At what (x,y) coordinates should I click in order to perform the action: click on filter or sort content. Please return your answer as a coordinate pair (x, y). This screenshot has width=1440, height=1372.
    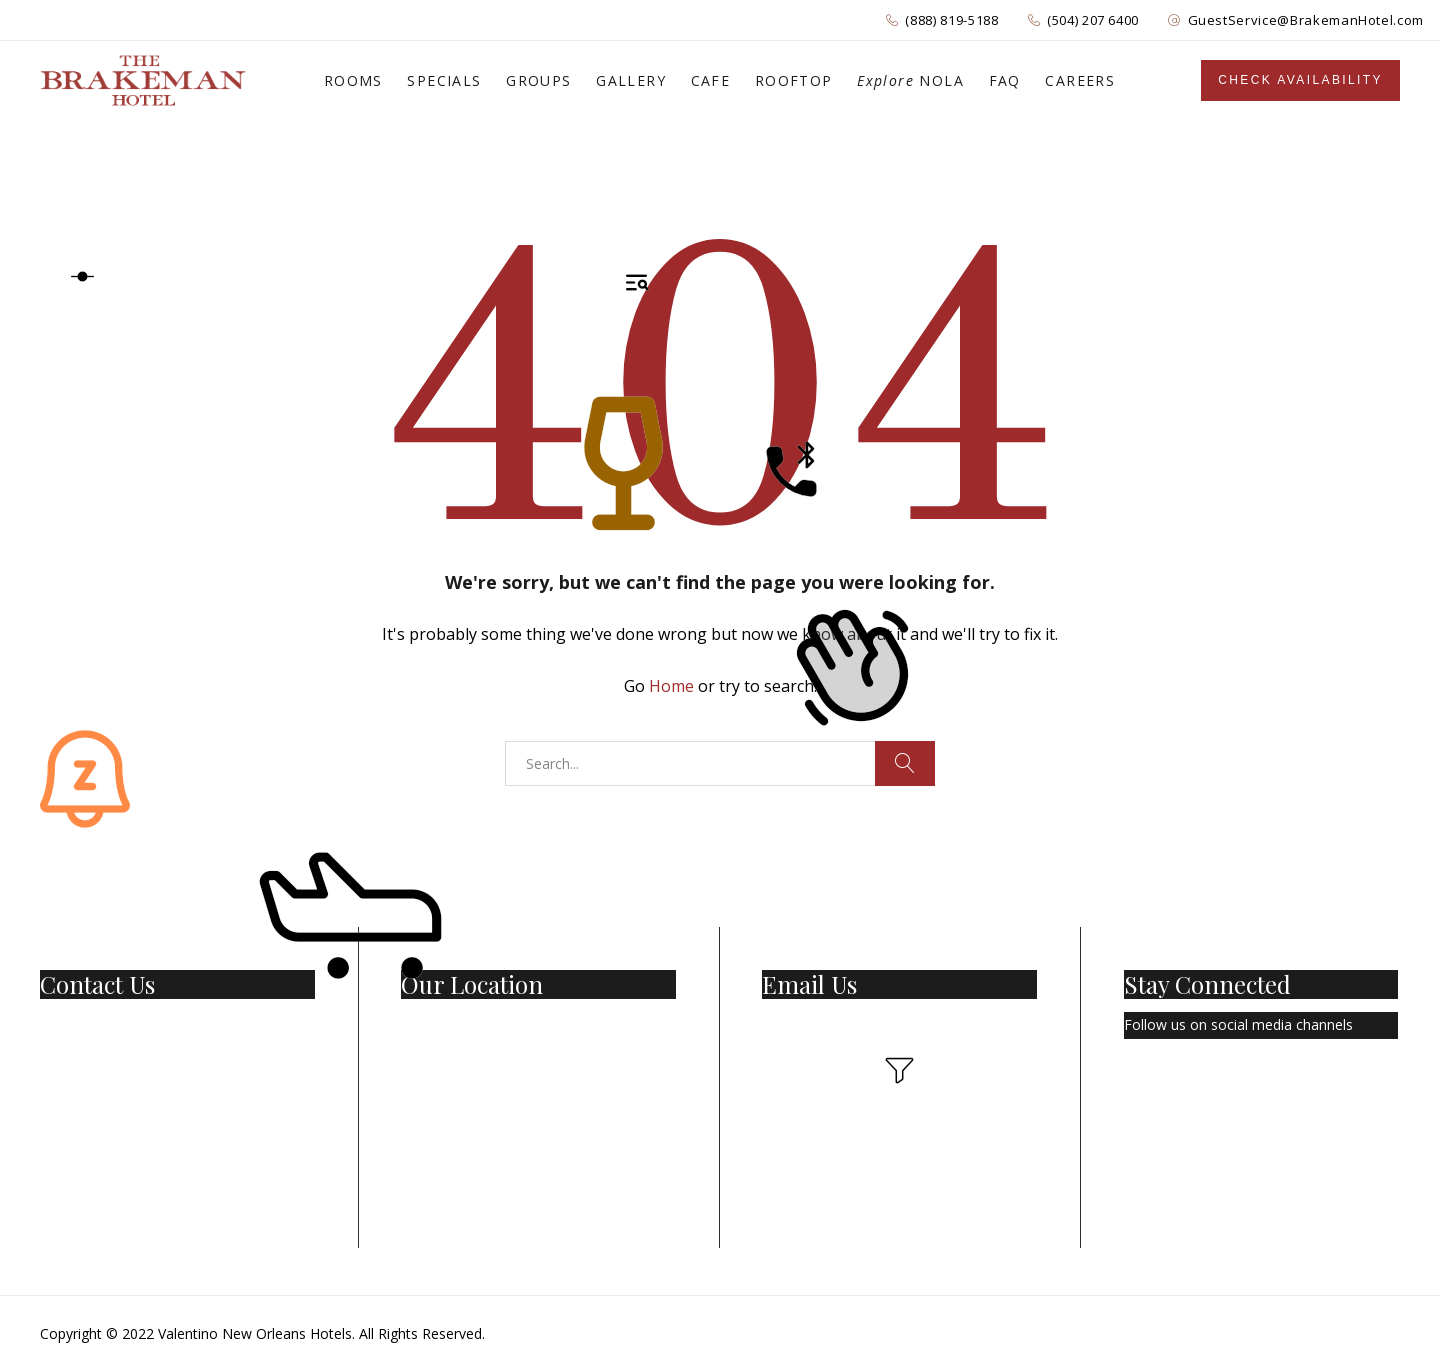
    Looking at the image, I should click on (899, 1069).